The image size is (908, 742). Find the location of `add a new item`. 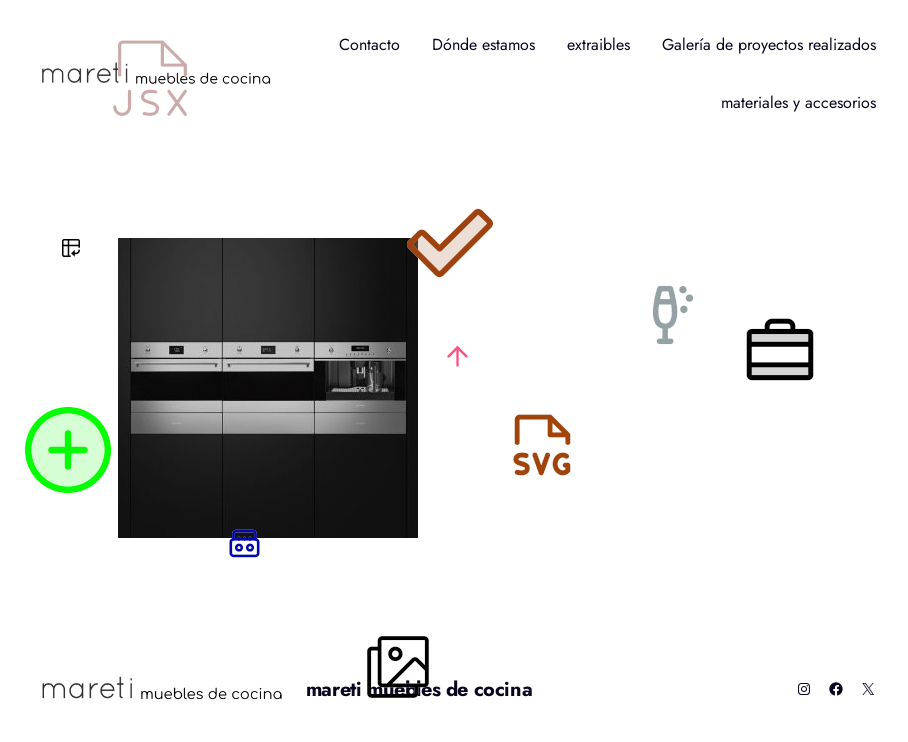

add a new item is located at coordinates (68, 450).